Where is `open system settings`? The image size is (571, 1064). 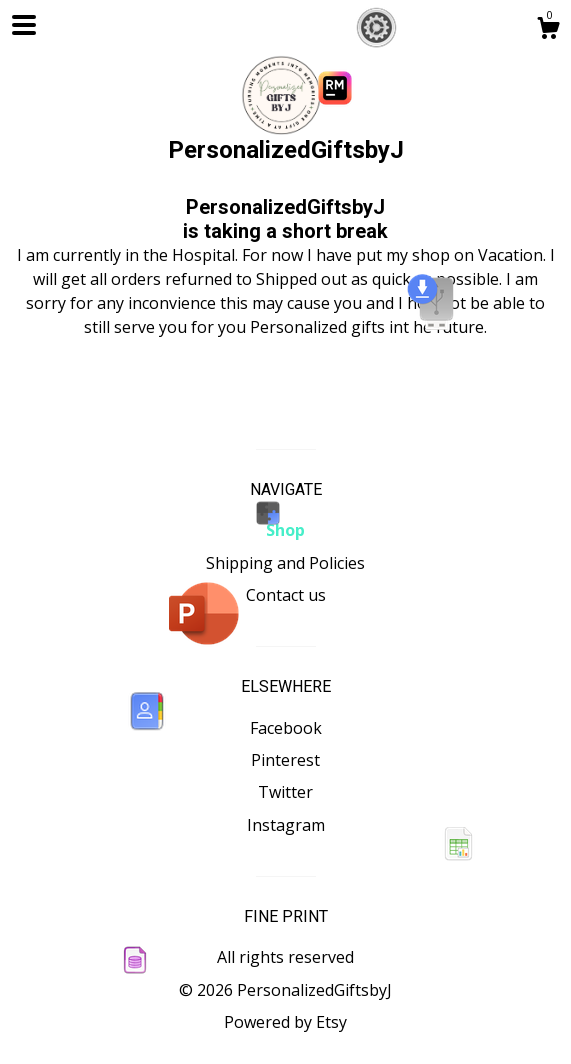 open system settings is located at coordinates (376, 27).